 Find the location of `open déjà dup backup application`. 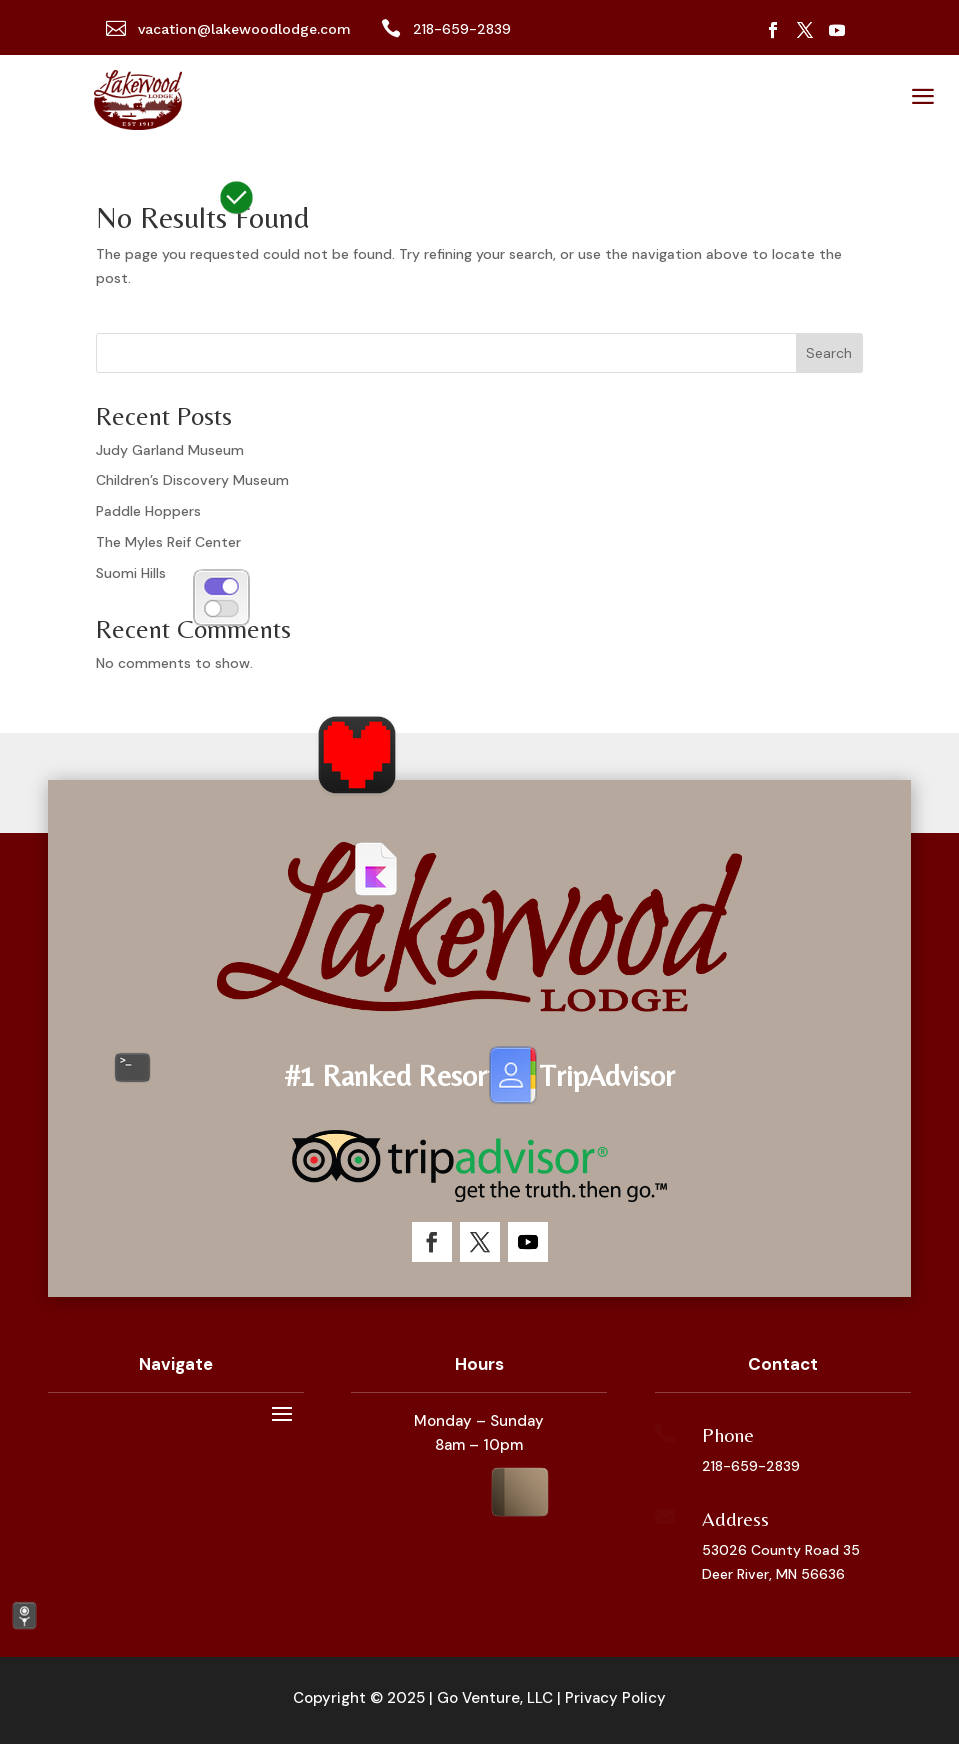

open déjà dup backup application is located at coordinates (24, 1615).